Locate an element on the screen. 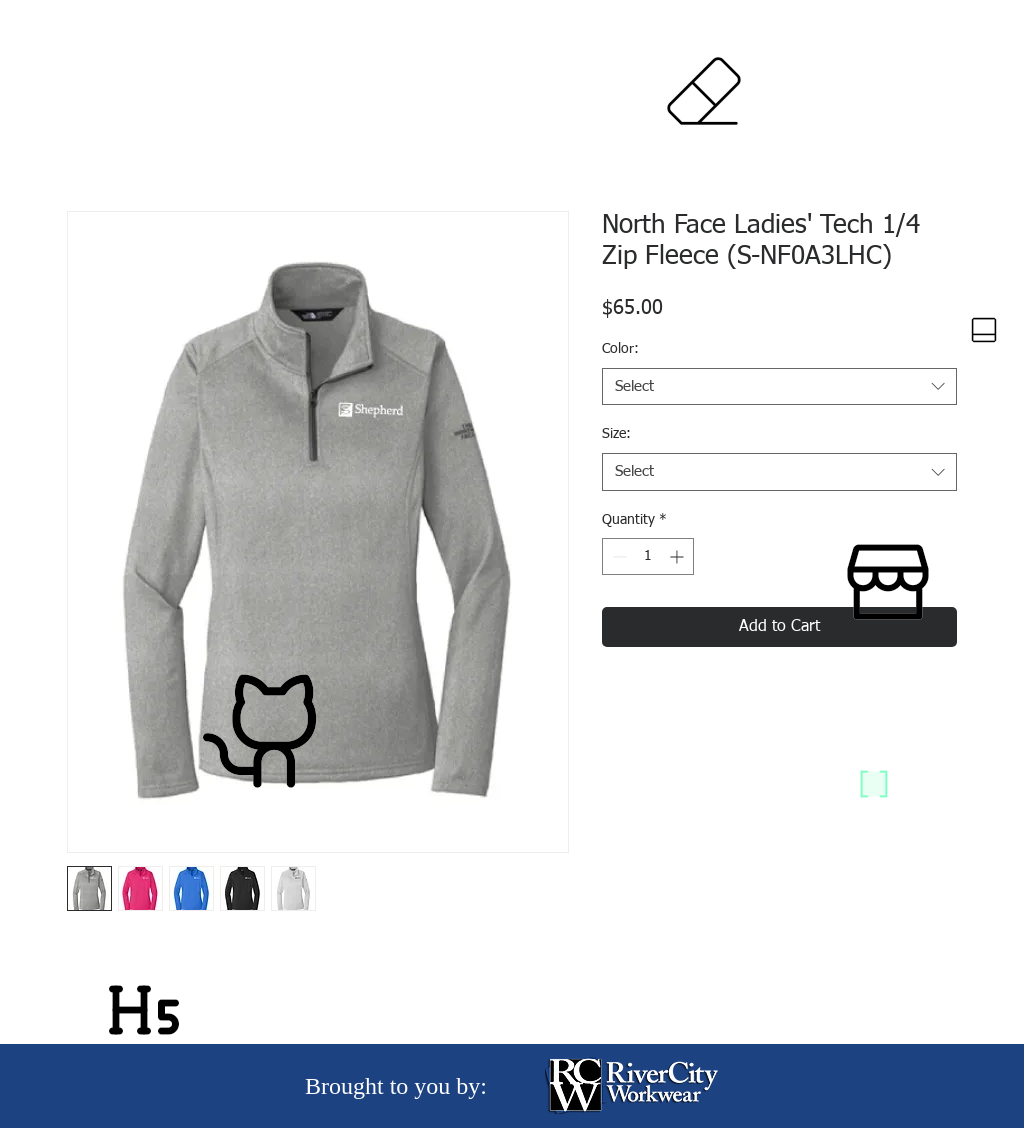 This screenshot has height=1128, width=1024. view or edit code snippets is located at coordinates (874, 784).